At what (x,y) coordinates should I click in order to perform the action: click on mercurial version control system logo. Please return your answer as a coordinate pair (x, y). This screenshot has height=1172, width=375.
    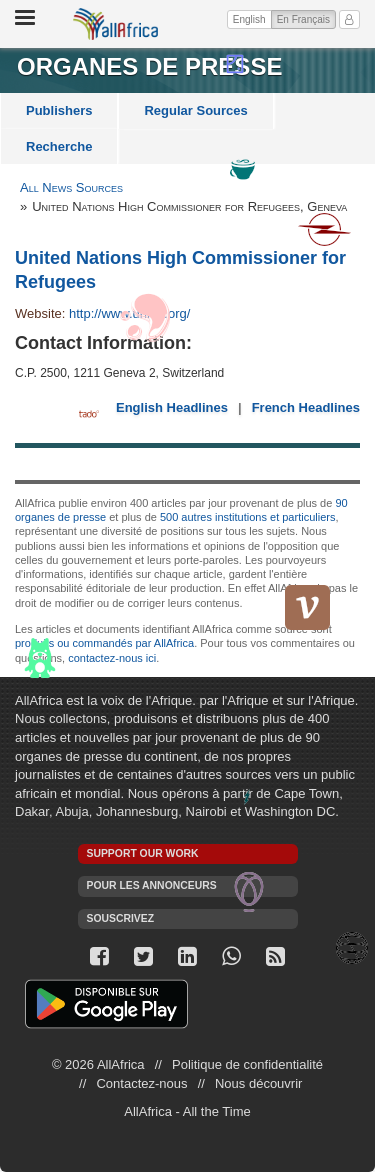
    Looking at the image, I should click on (145, 318).